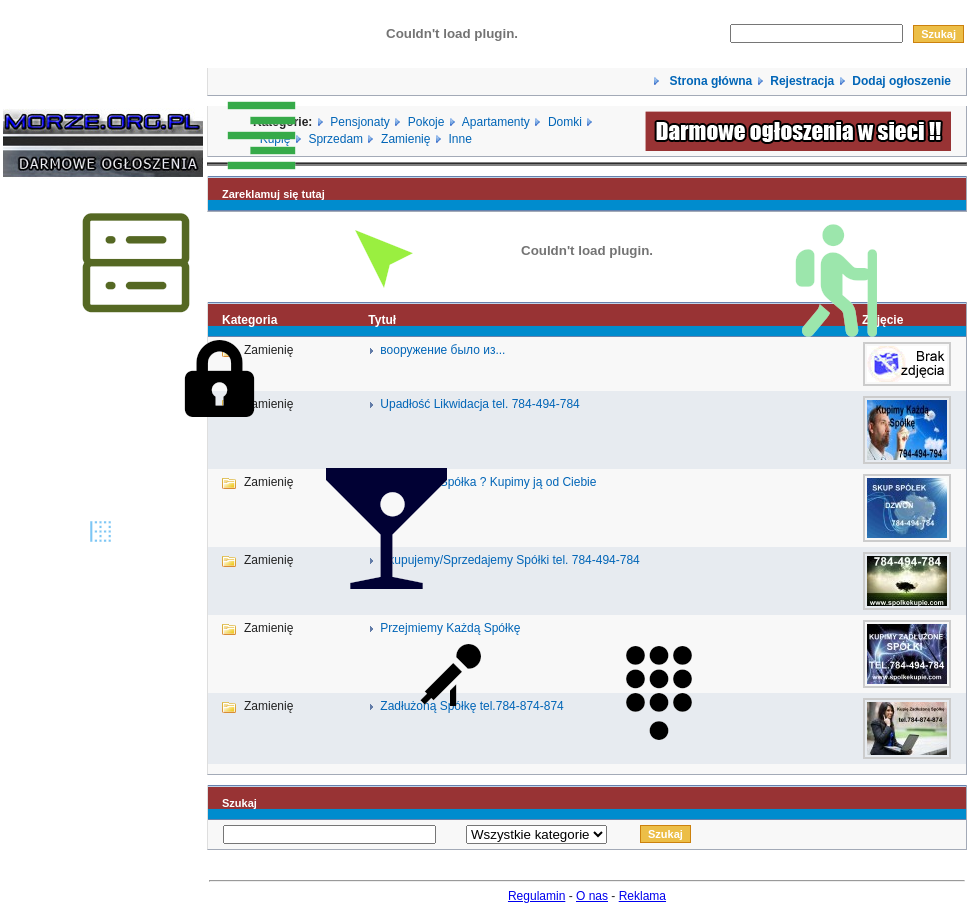 This screenshot has height=920, width=970. Describe the element at coordinates (261, 135) in the screenshot. I see `align text to the right` at that location.